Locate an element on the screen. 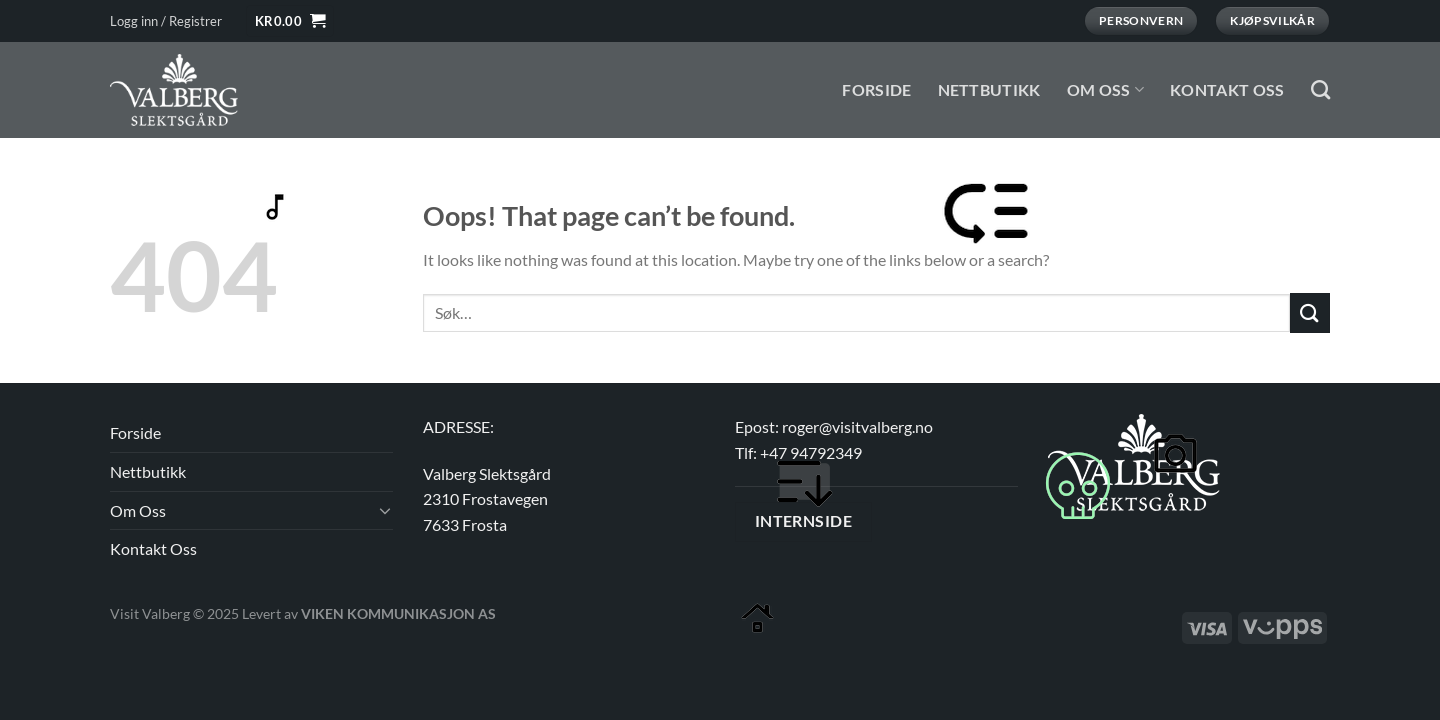  move item to the bottom of the list is located at coordinates (986, 213).